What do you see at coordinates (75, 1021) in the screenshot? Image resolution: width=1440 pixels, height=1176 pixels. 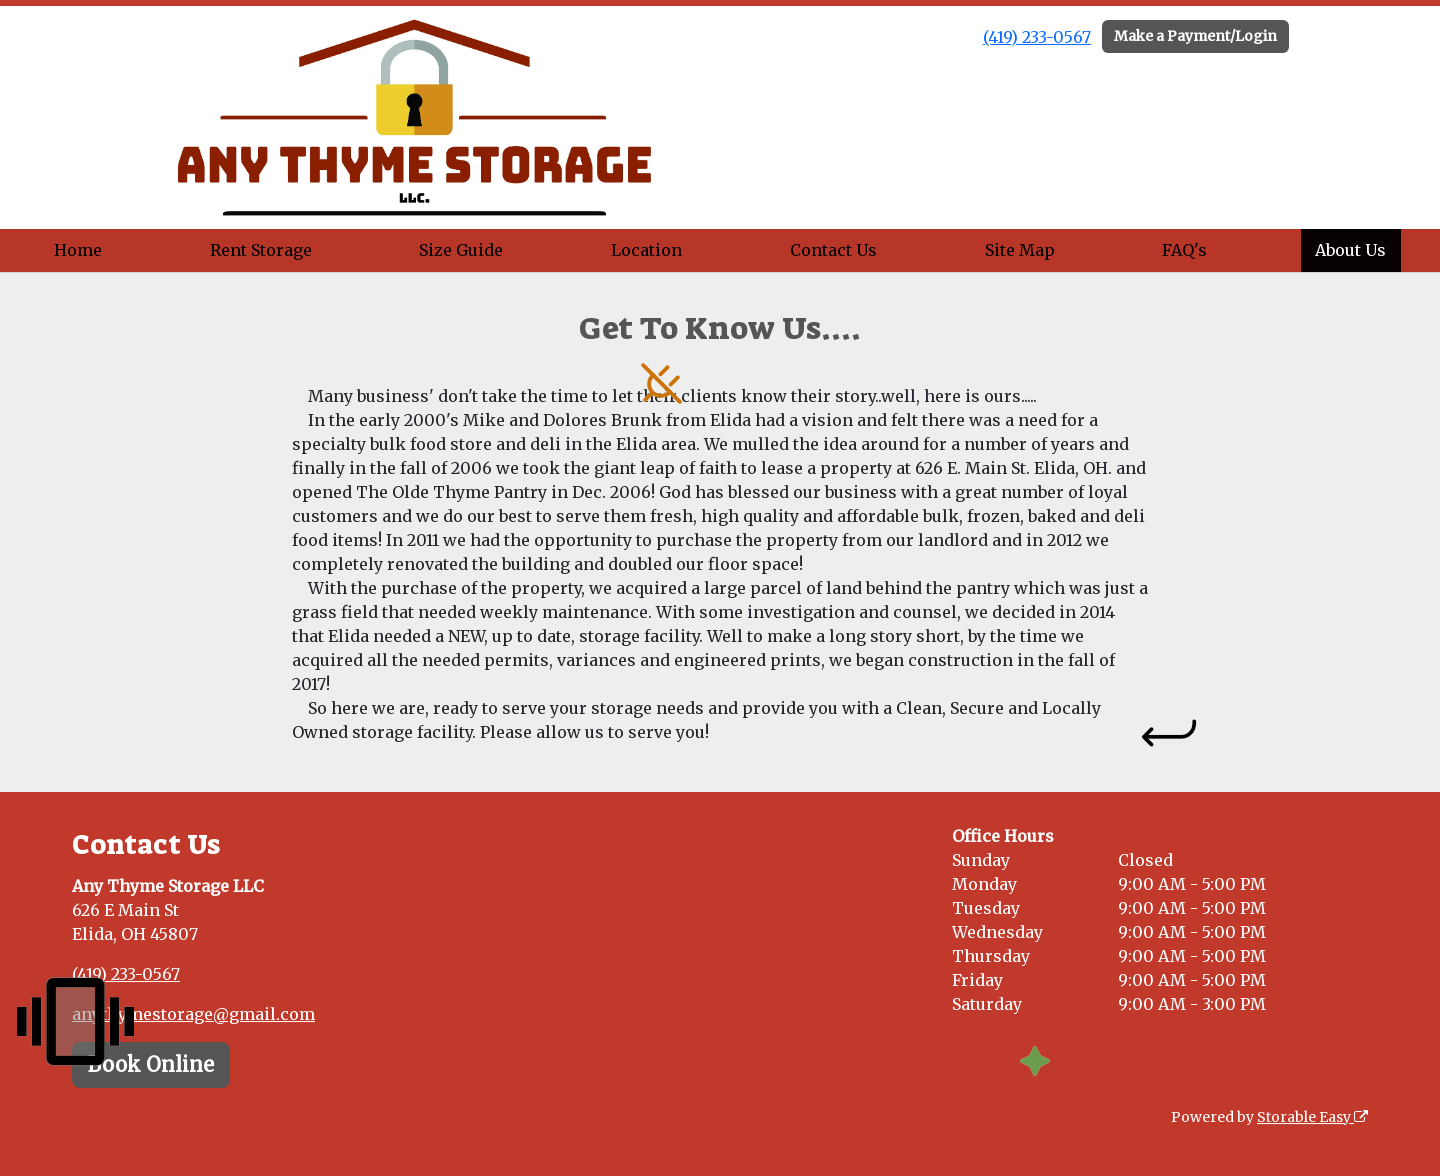 I see `enable vibration mode on device` at bounding box center [75, 1021].